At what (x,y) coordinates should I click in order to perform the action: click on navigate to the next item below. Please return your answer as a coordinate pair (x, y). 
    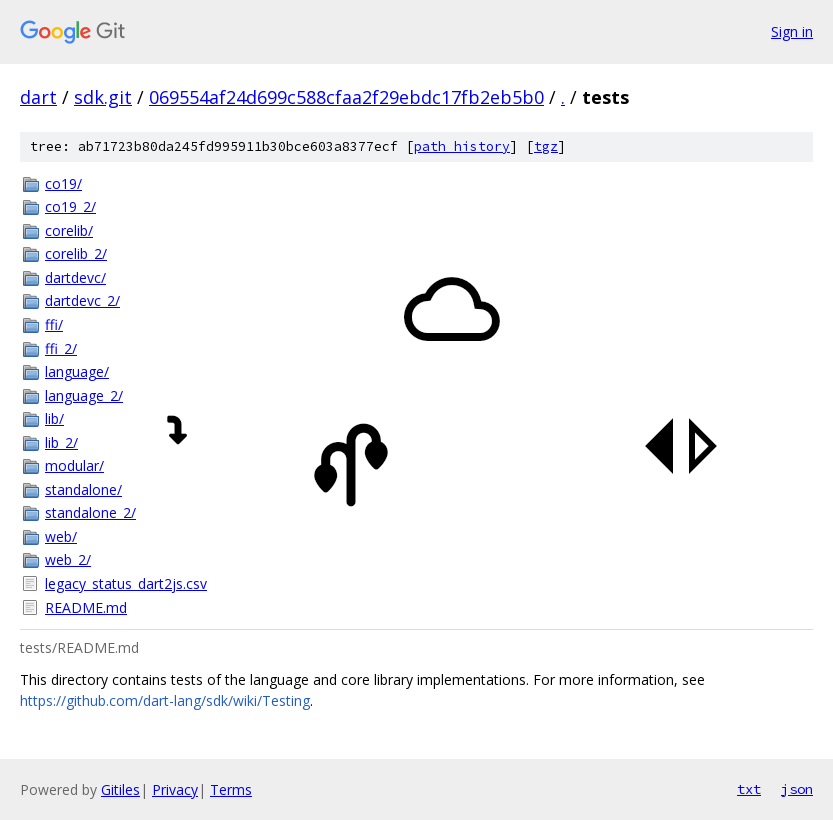
    Looking at the image, I should click on (178, 430).